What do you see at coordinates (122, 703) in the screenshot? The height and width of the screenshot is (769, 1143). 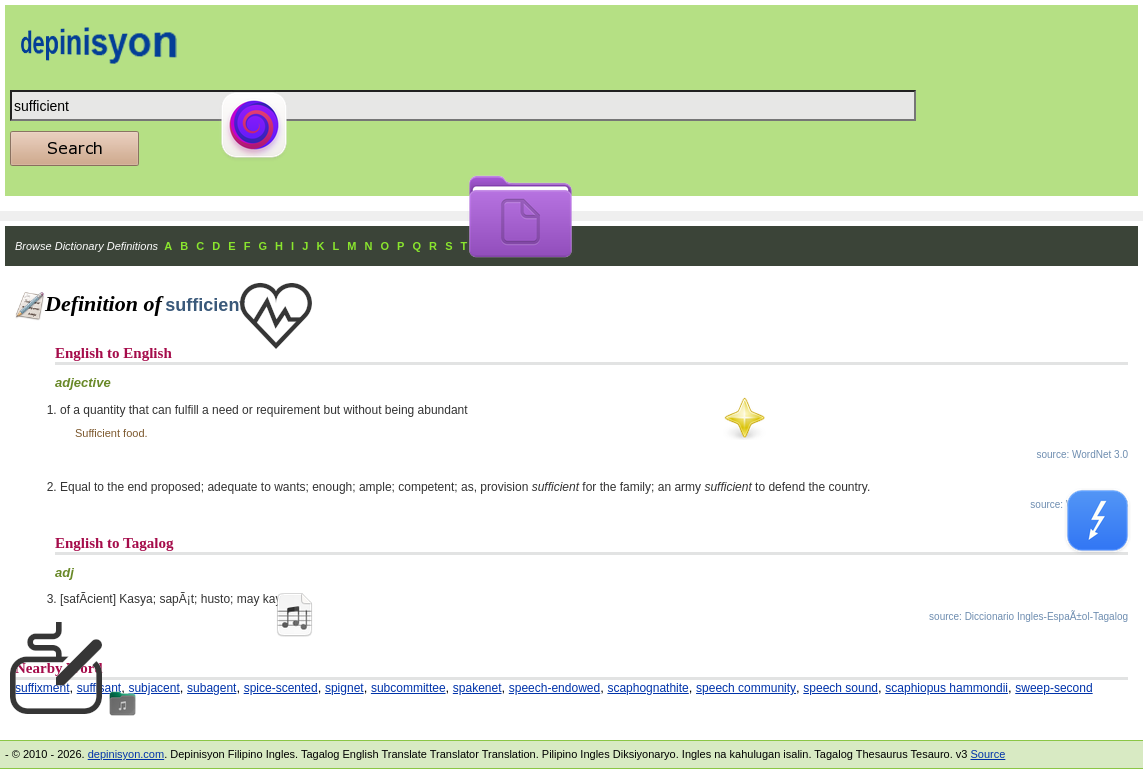 I see `open your music folder` at bounding box center [122, 703].